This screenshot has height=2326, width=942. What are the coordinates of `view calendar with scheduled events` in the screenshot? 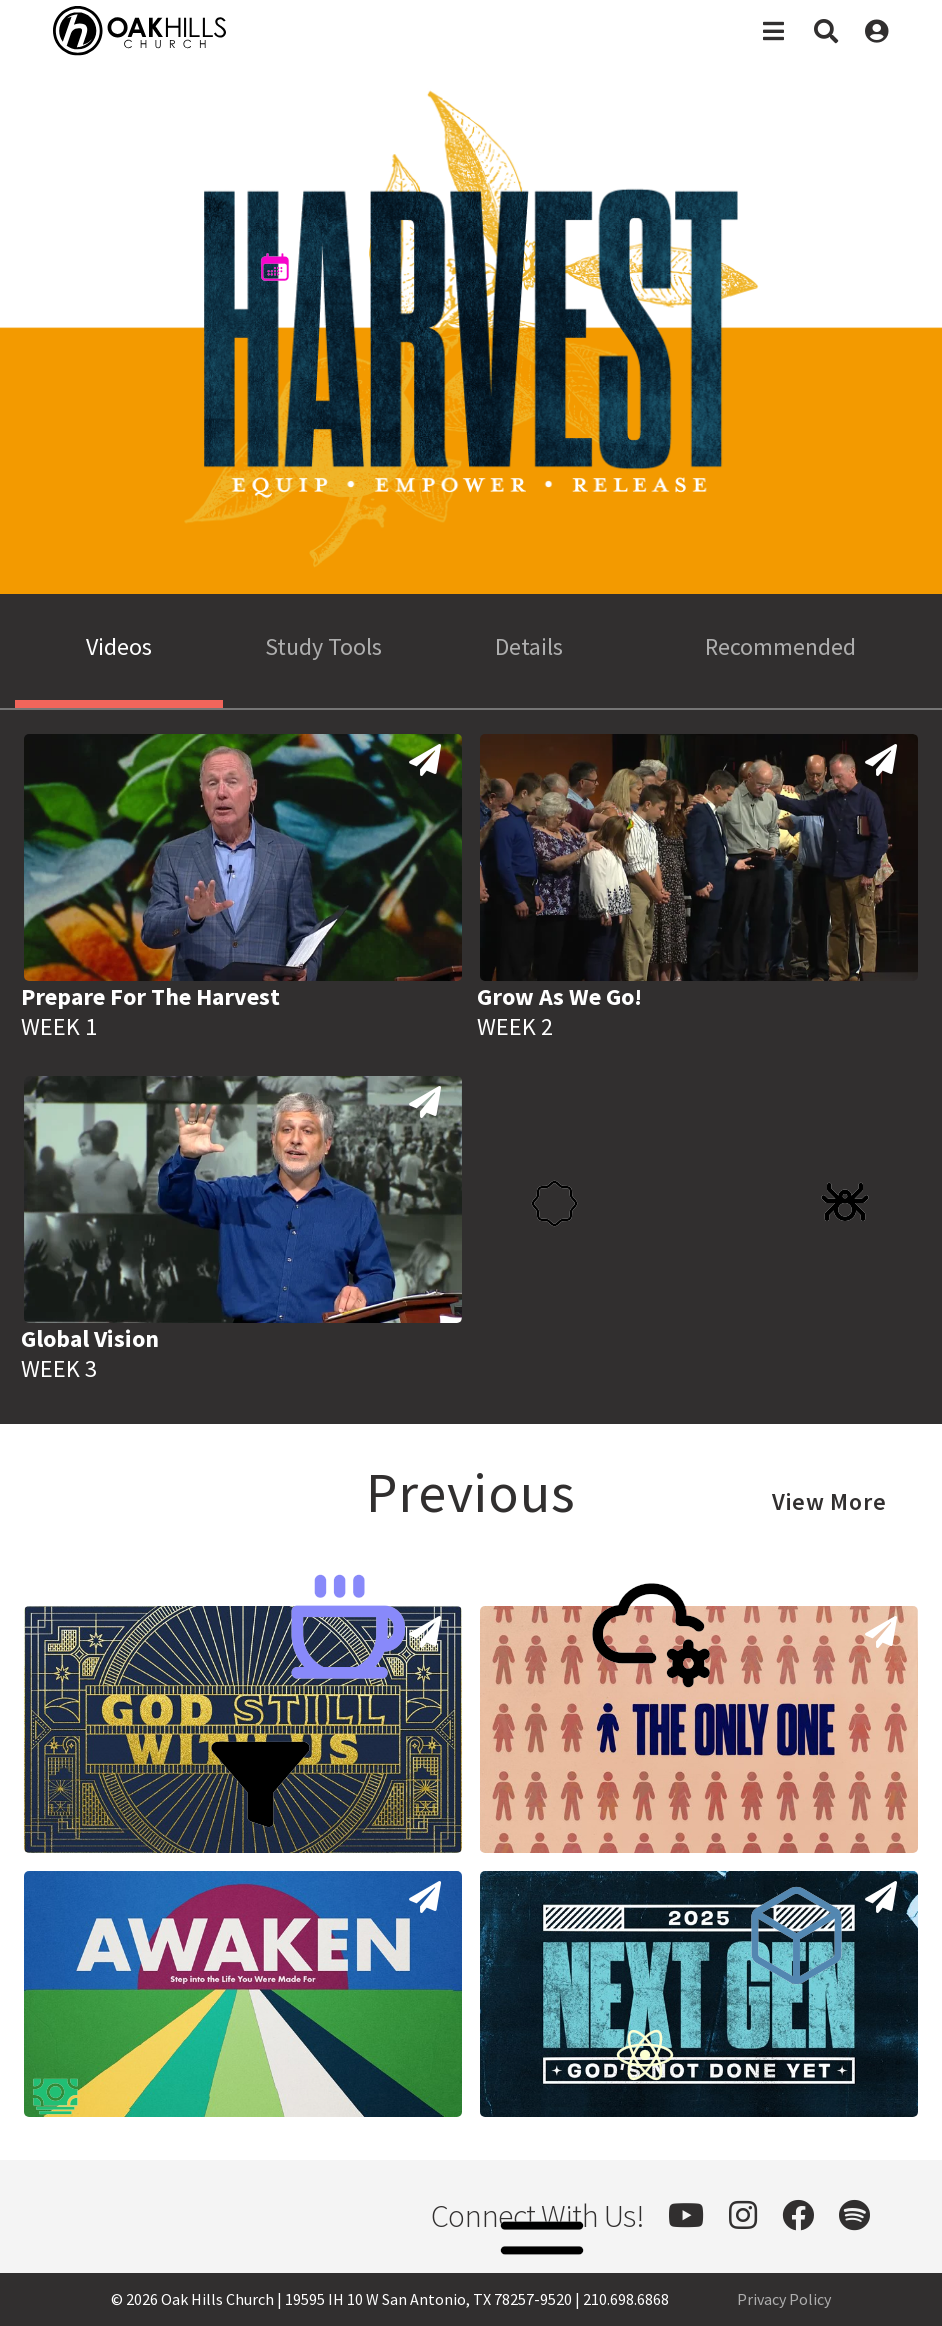 It's located at (275, 267).